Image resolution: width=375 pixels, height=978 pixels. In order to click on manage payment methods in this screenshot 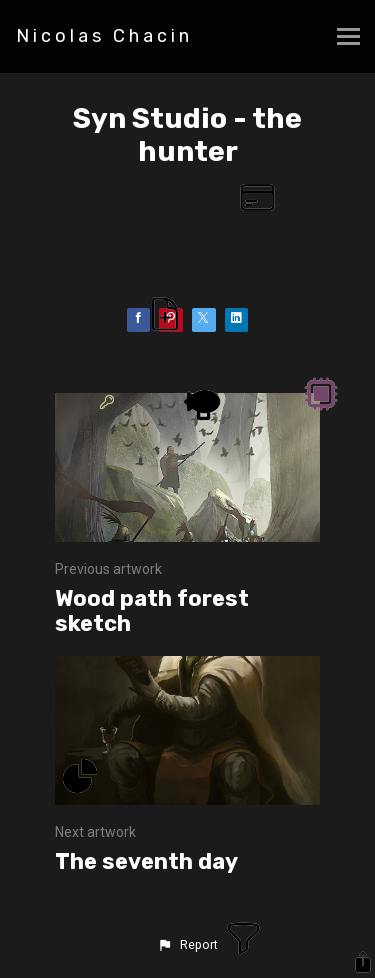, I will do `click(257, 197)`.